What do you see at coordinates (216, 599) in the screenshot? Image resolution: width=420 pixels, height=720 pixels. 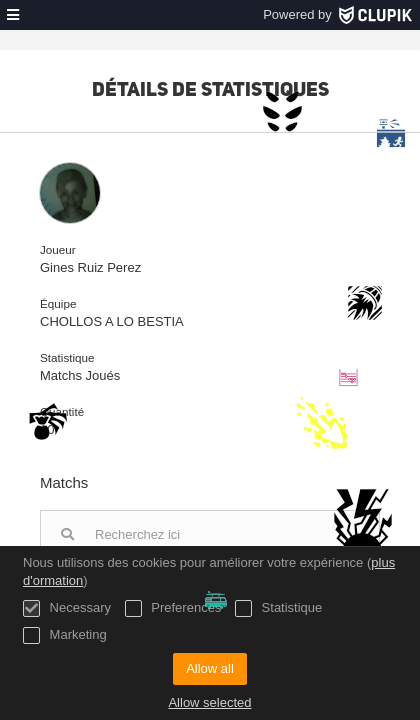 I see `browse surf or beach-related activities` at bounding box center [216, 599].